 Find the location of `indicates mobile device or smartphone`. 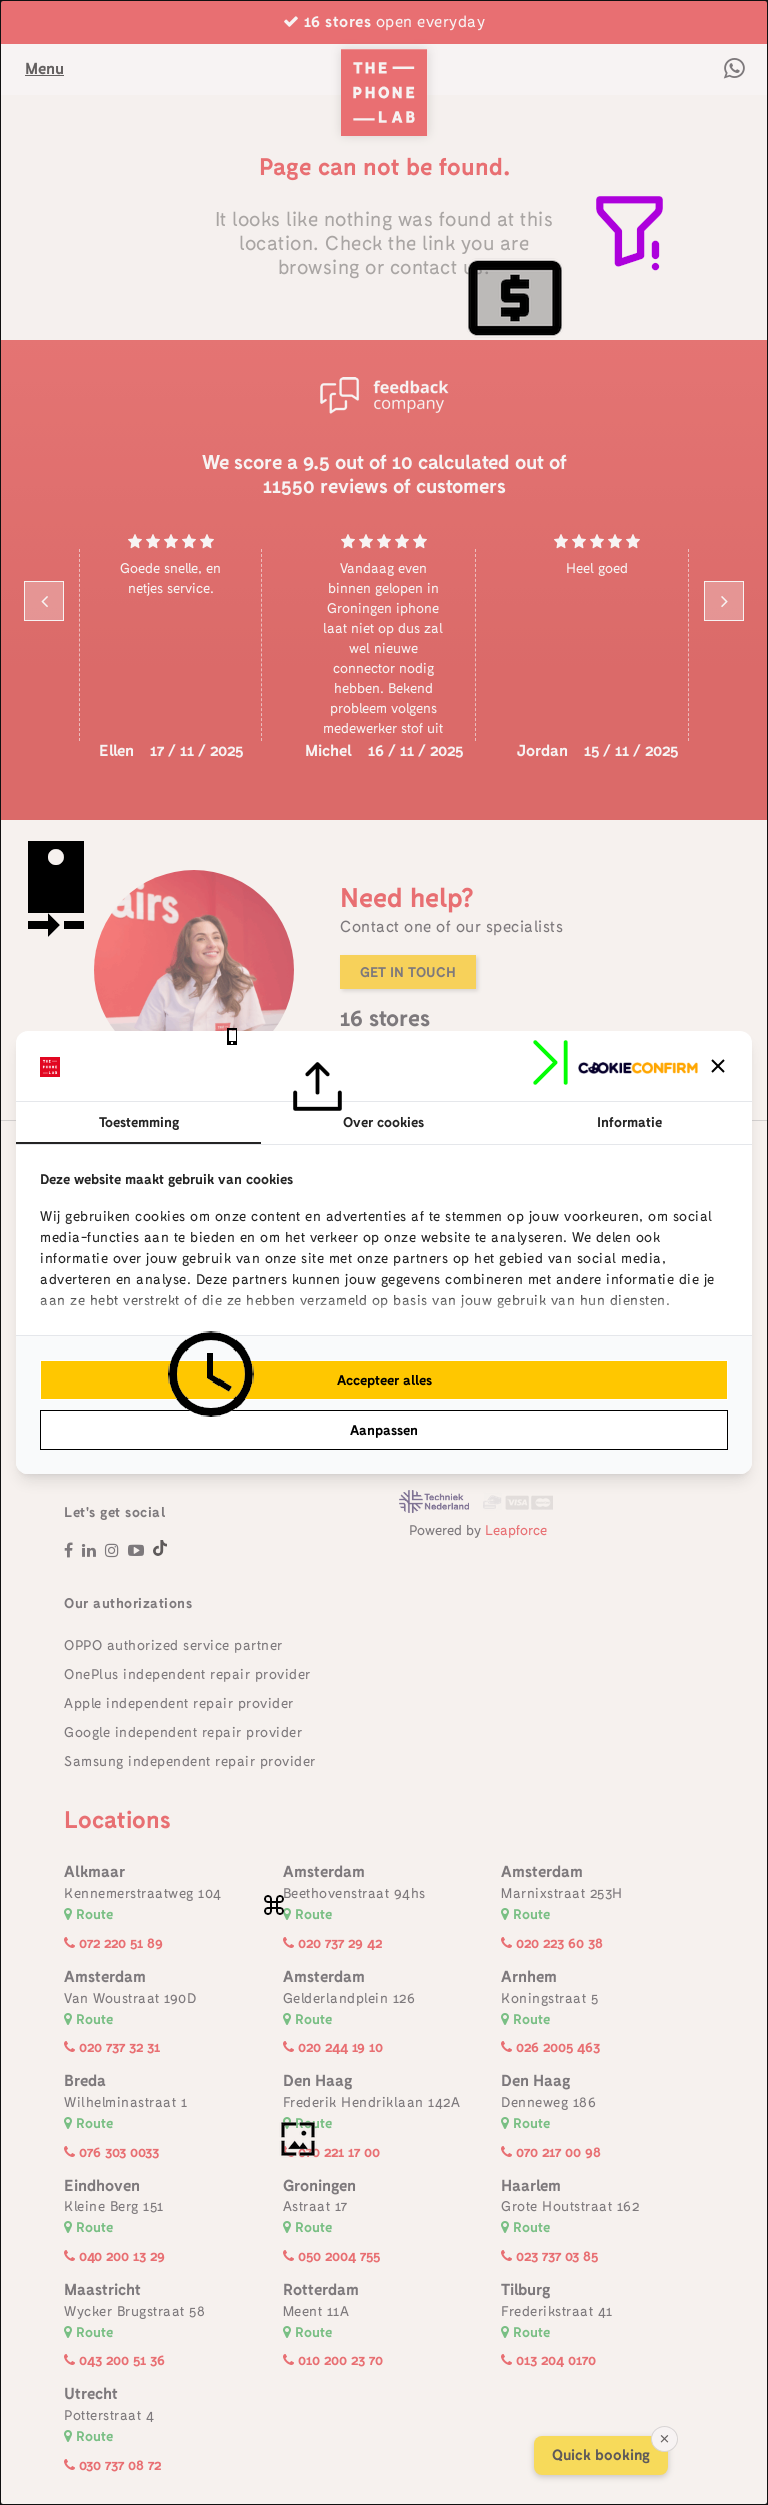

indicates mobile device or smartphone is located at coordinates (232, 1036).